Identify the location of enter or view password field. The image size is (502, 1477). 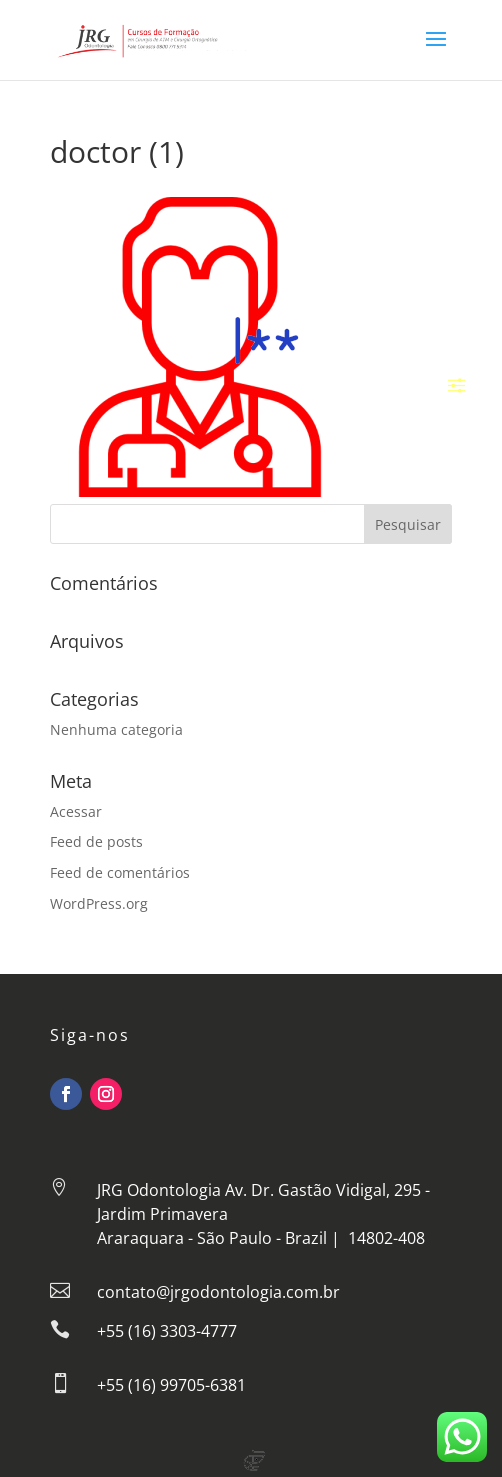
(263, 340).